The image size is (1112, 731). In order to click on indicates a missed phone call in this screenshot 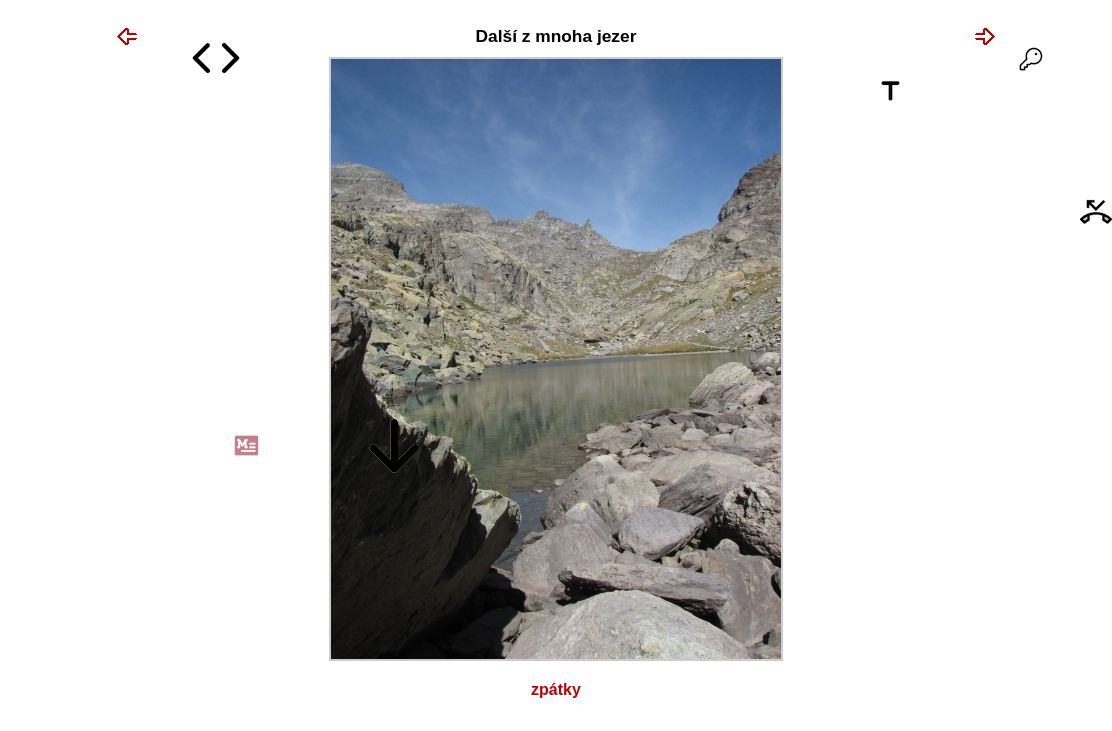, I will do `click(1096, 212)`.